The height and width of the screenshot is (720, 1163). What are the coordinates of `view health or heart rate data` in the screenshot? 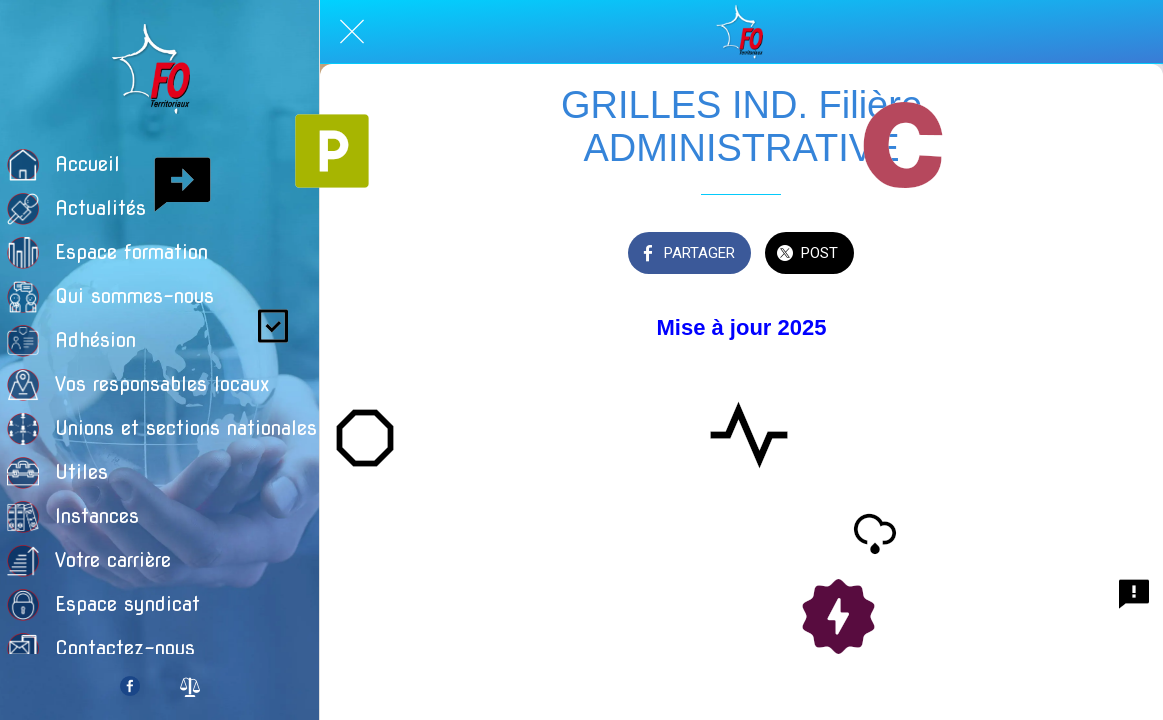 It's located at (749, 435).